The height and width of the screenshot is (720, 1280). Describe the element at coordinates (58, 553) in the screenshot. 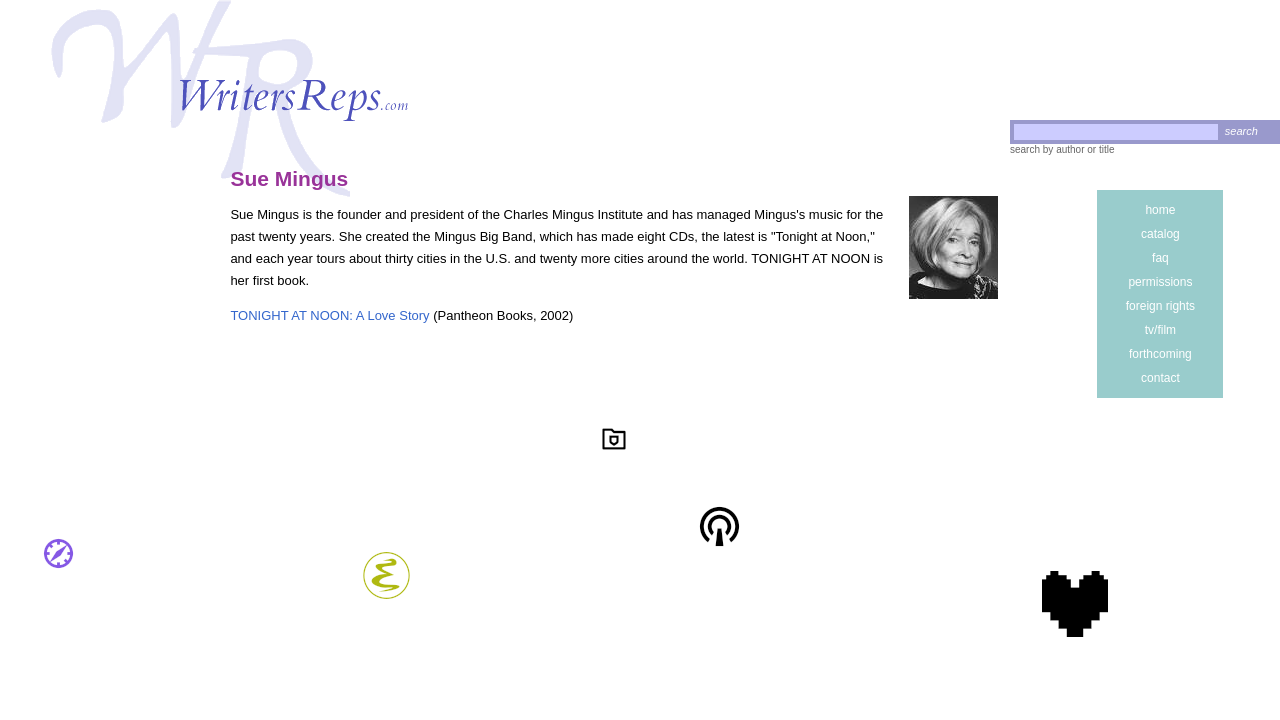

I see `open safari web browser` at that location.